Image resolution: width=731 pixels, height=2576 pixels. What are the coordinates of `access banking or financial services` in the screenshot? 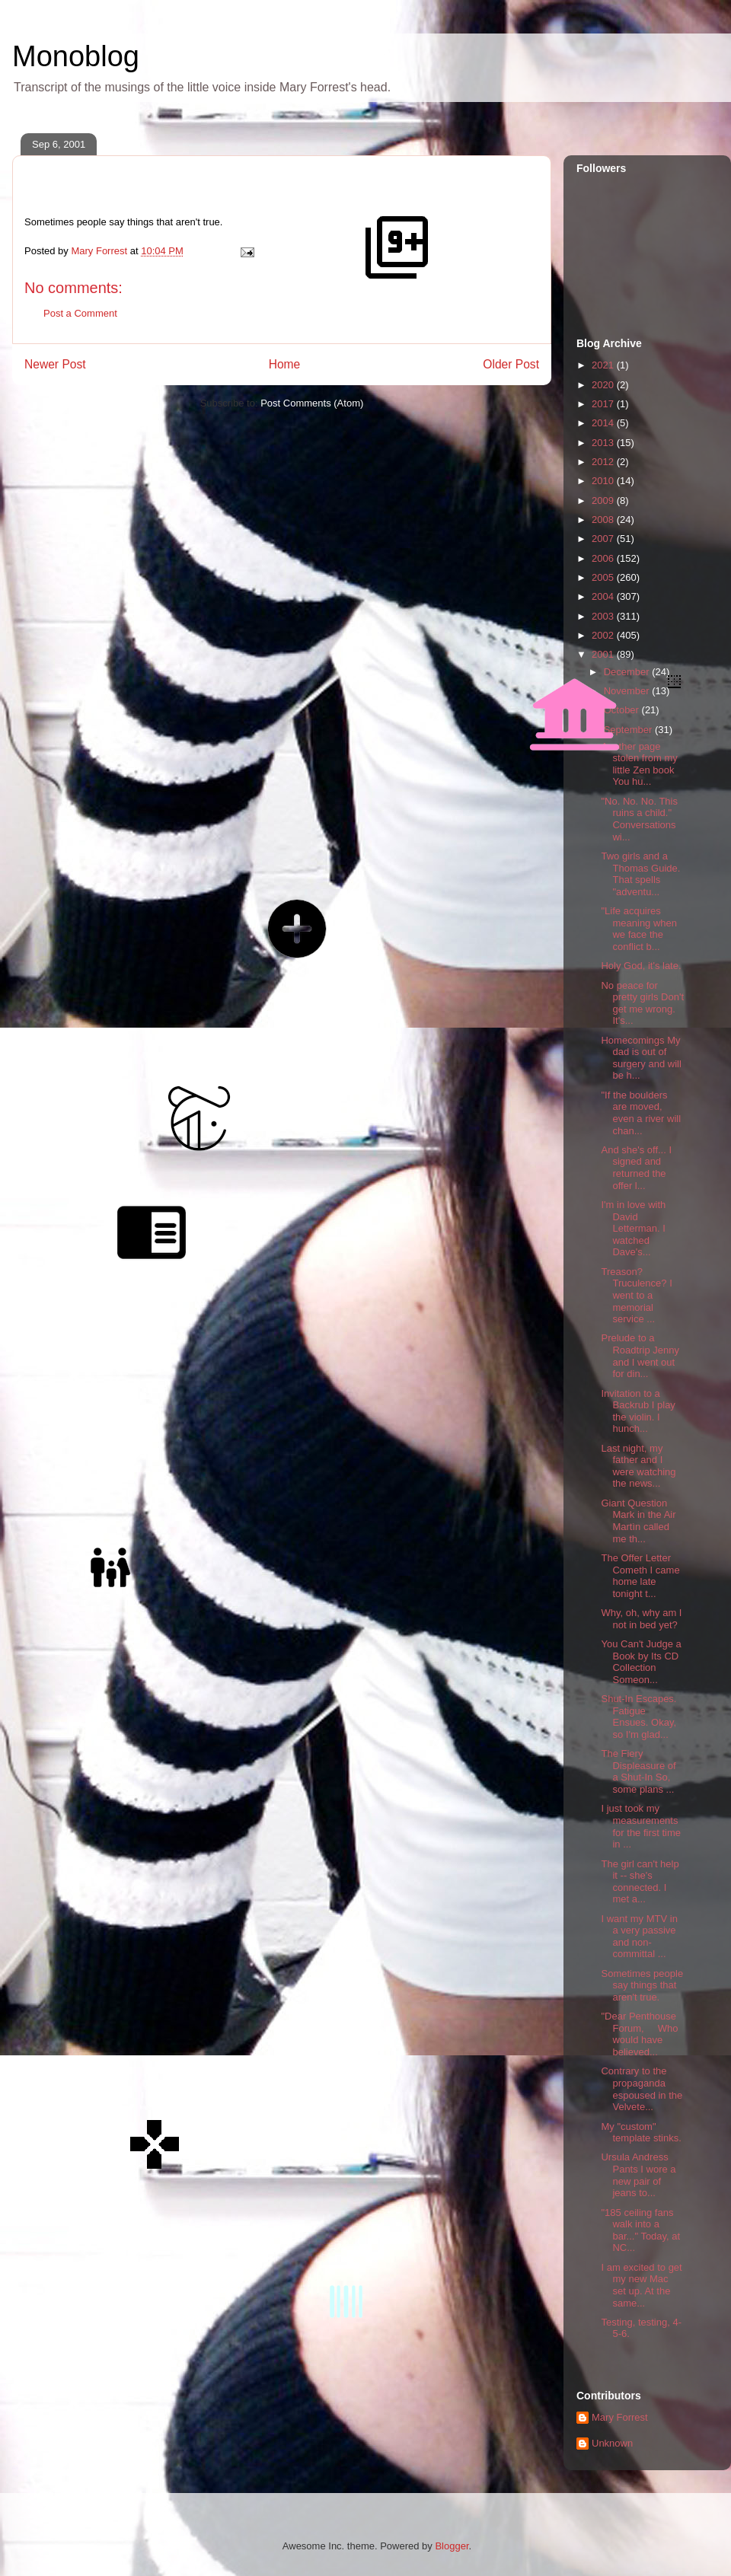 It's located at (574, 717).